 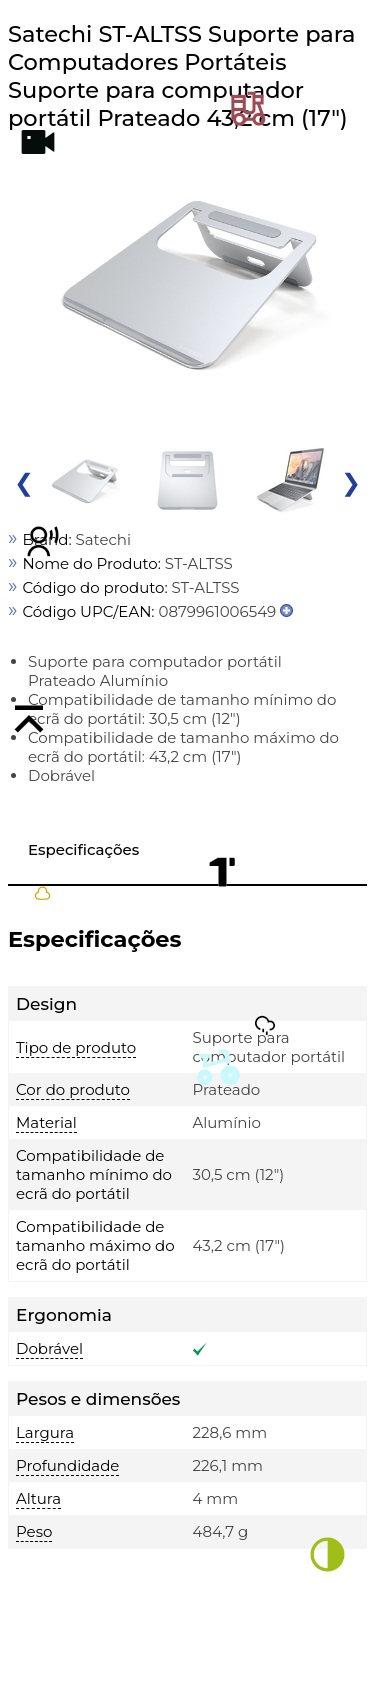 What do you see at coordinates (327, 1554) in the screenshot?
I see `adjust display contrast settings` at bounding box center [327, 1554].